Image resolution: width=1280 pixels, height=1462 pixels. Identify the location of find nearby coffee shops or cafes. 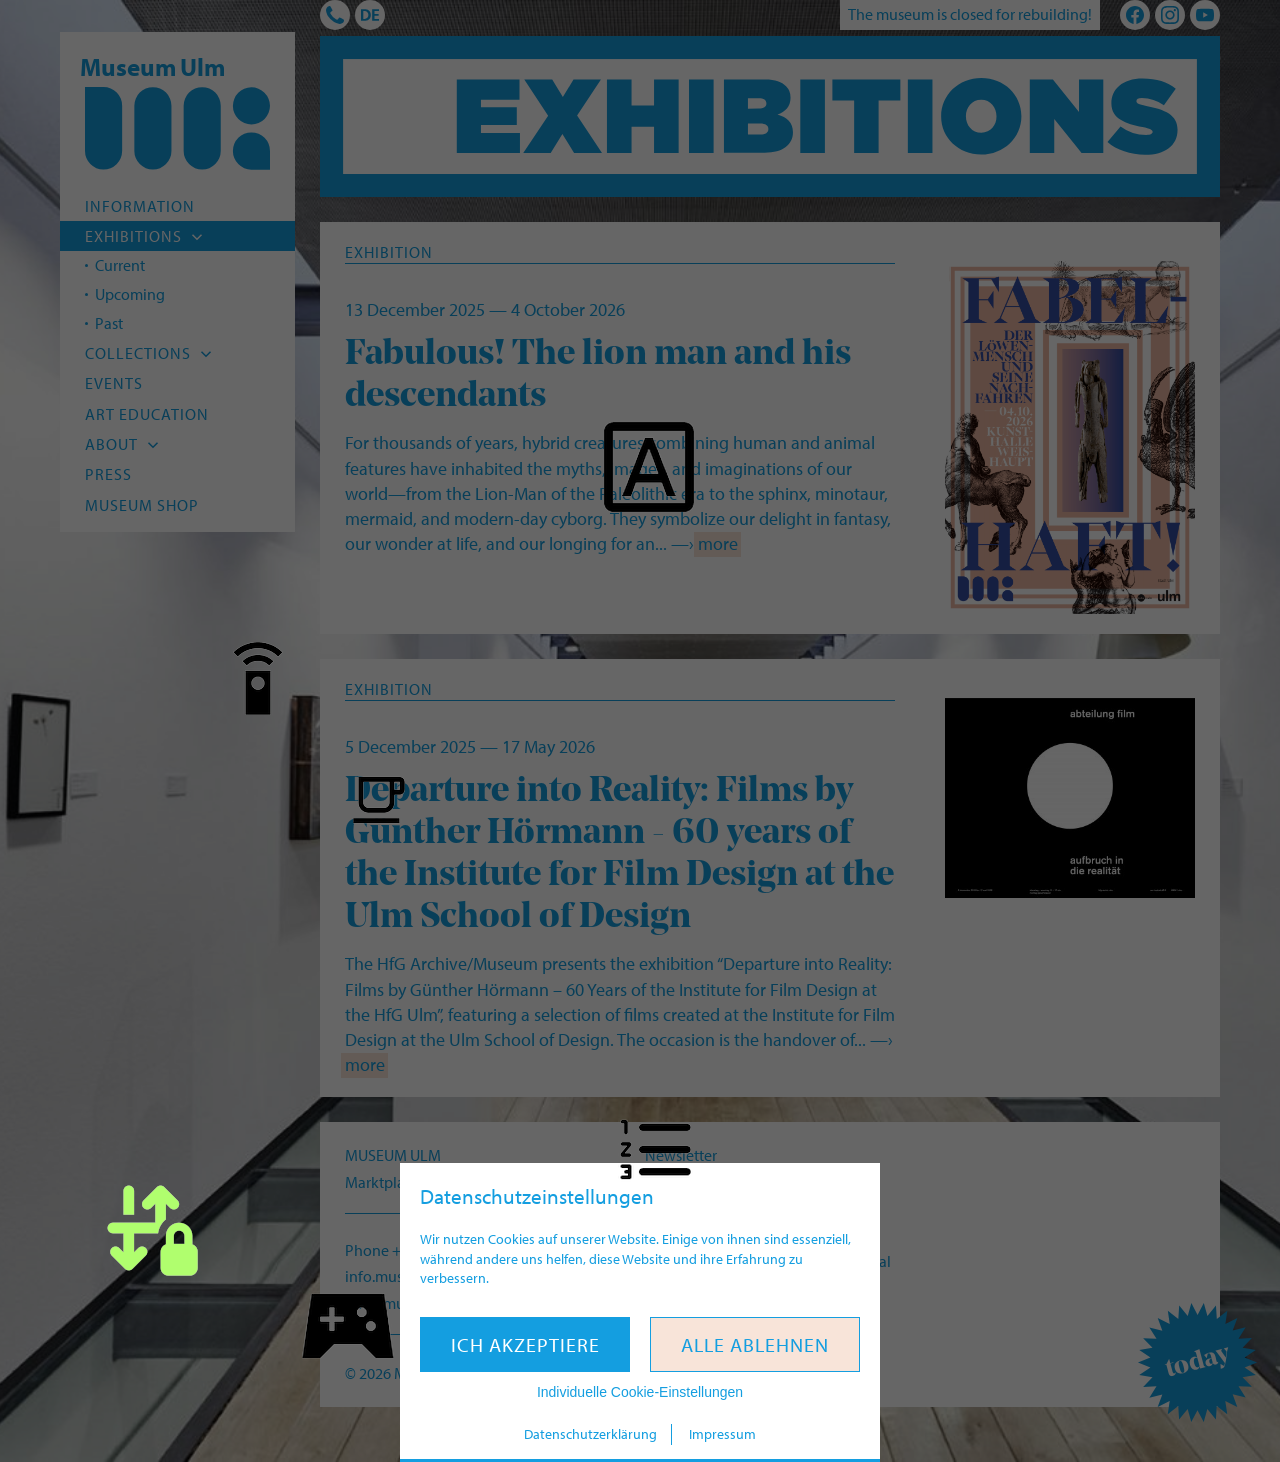
(379, 800).